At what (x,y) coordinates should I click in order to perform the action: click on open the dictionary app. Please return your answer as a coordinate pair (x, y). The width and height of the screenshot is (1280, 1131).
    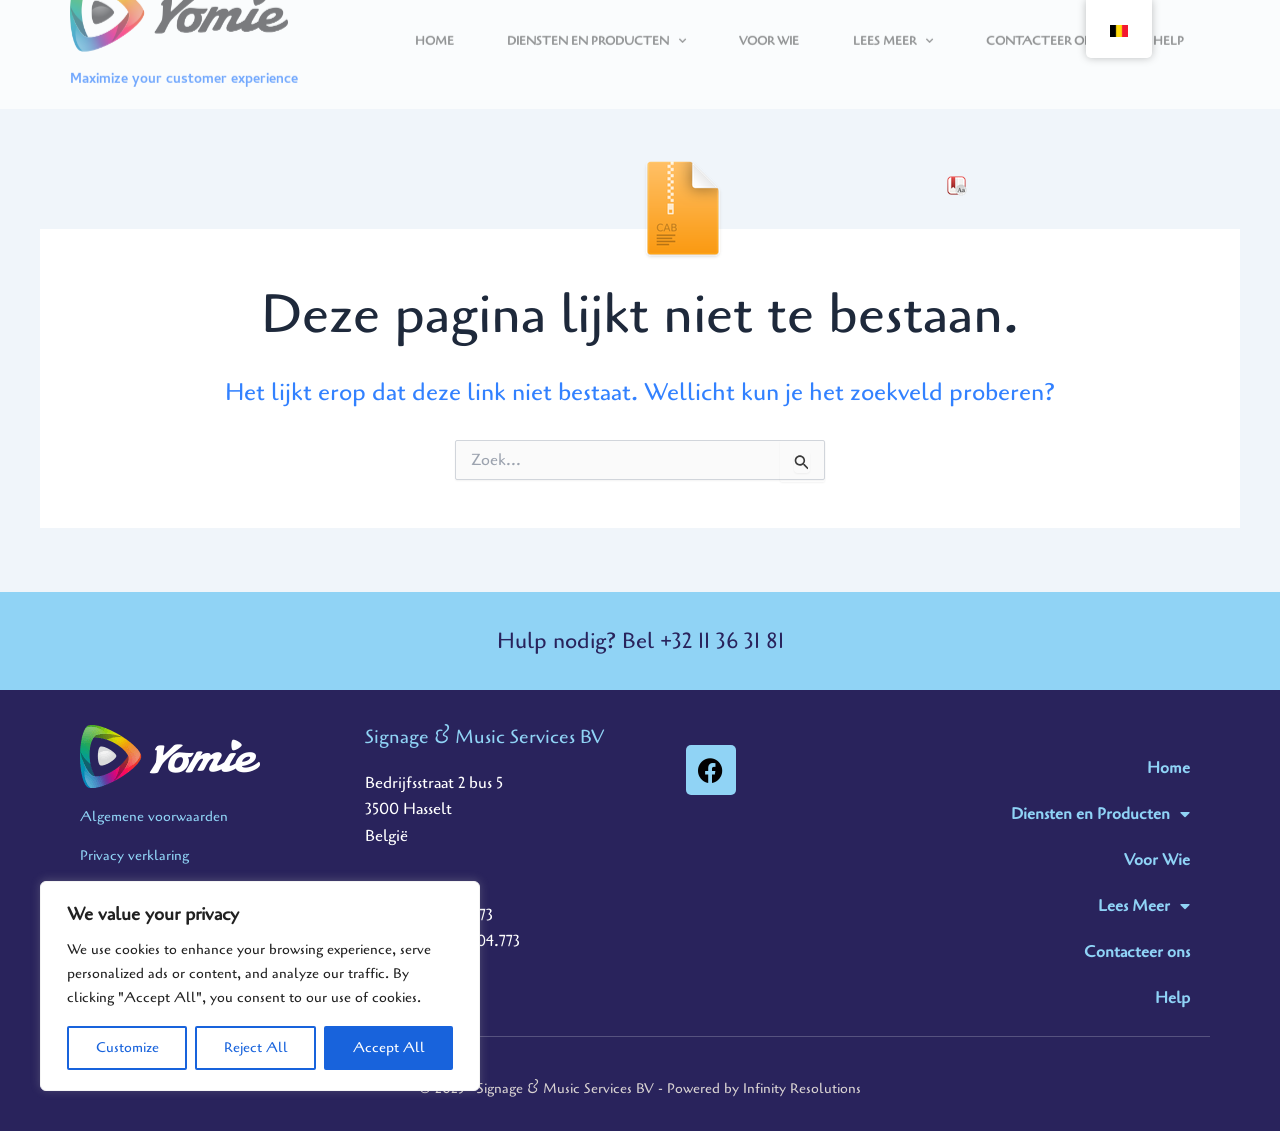
    Looking at the image, I should click on (956, 185).